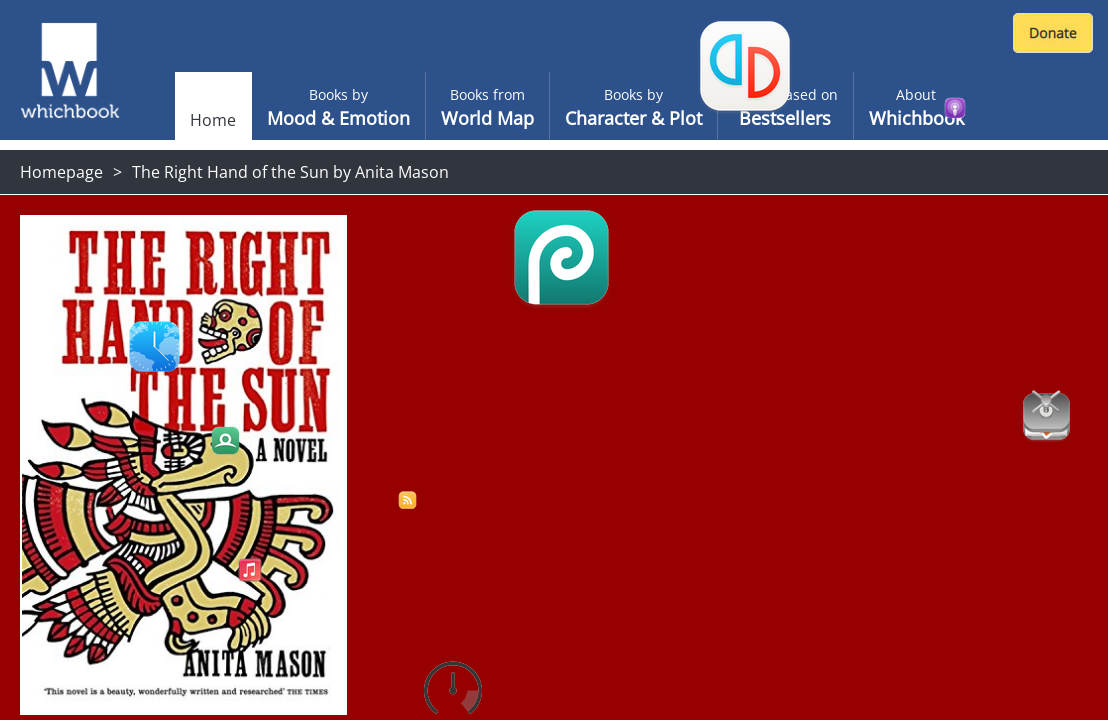 The width and height of the screenshot is (1108, 720). What do you see at coordinates (955, 108) in the screenshot?
I see `open the apple podcasts app` at bounding box center [955, 108].